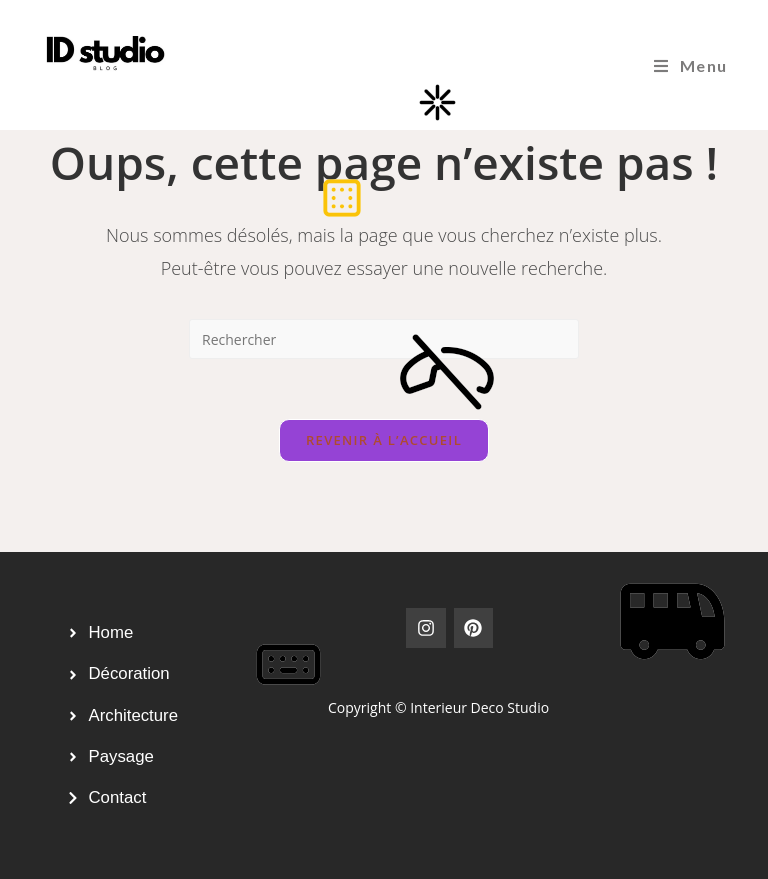  Describe the element at coordinates (342, 198) in the screenshot. I see `adjust padding or spacing within a container` at that location.